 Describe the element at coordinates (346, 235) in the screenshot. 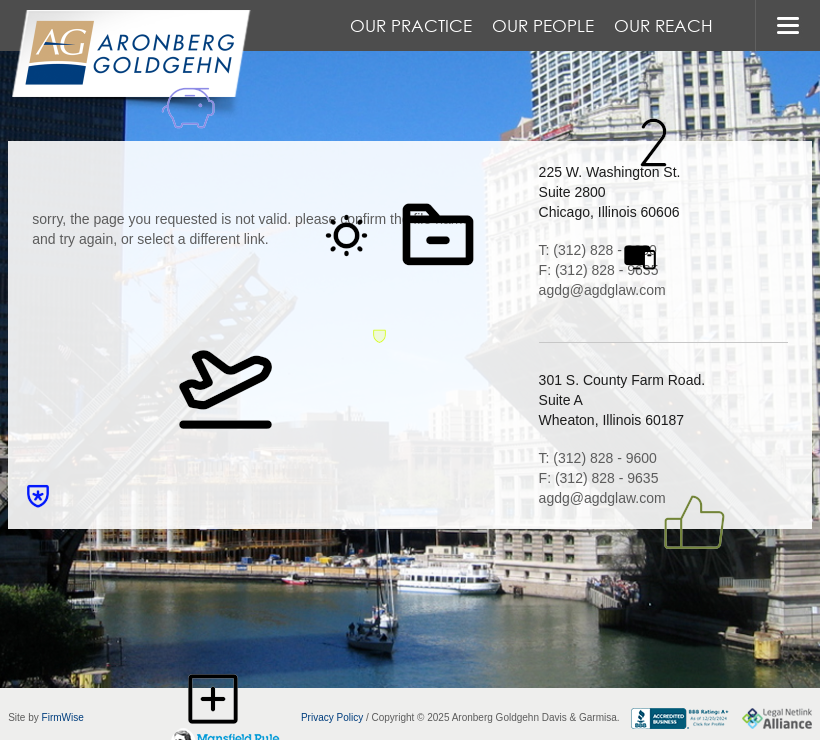

I see `decrease screen brightness` at that location.